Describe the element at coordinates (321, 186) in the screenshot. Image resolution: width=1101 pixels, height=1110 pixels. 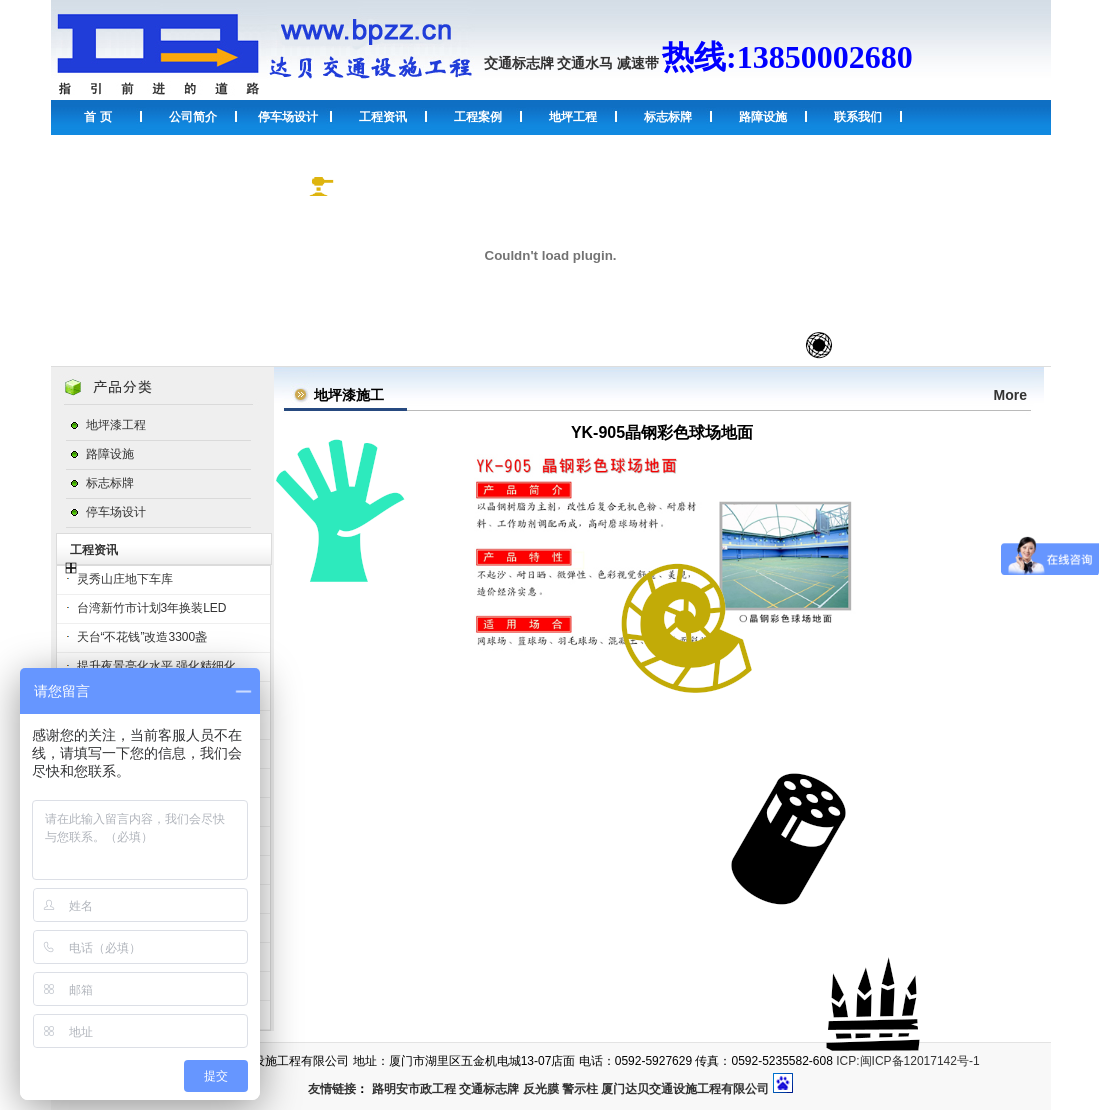
I see `turret defense unit in a strategy game` at that location.